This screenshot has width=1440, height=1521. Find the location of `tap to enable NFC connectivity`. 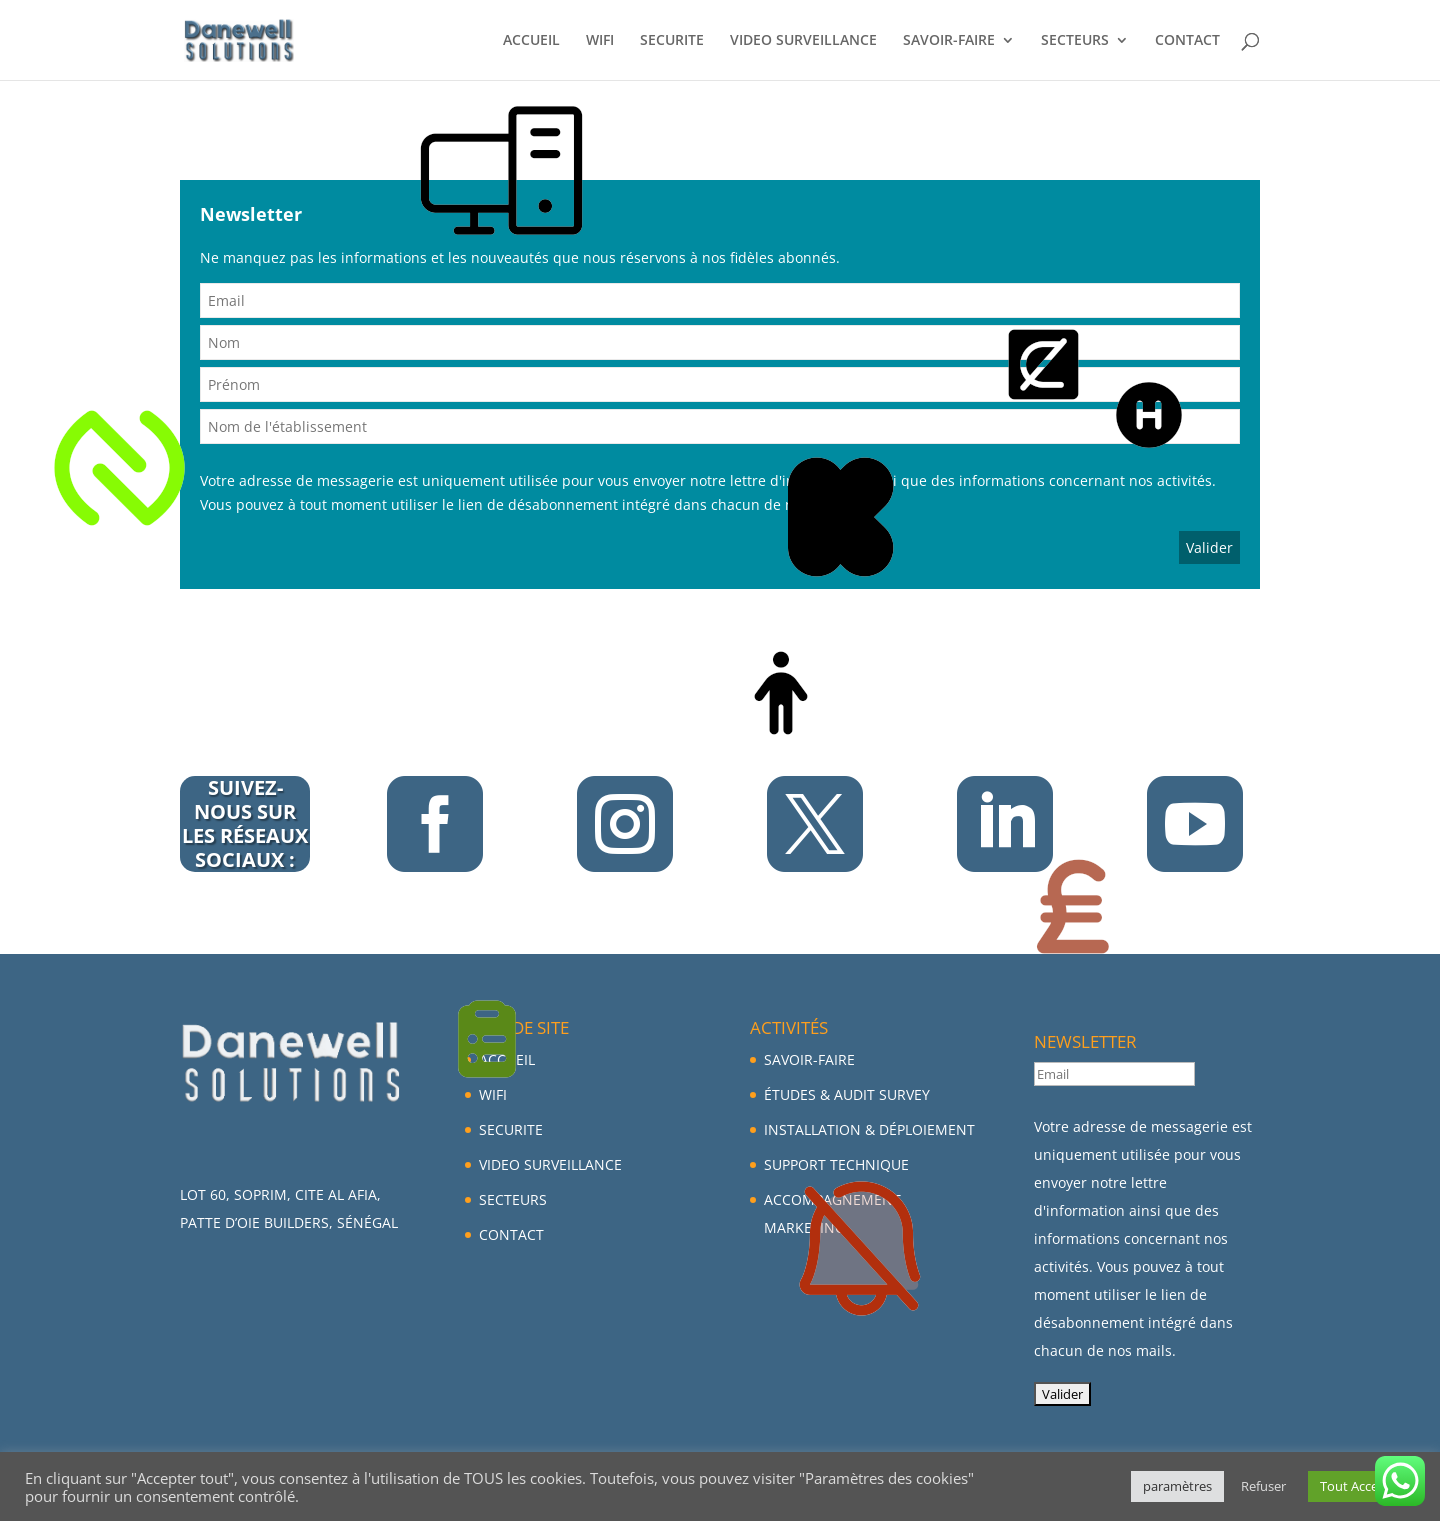

tap to enable NFC connectivity is located at coordinates (119, 468).